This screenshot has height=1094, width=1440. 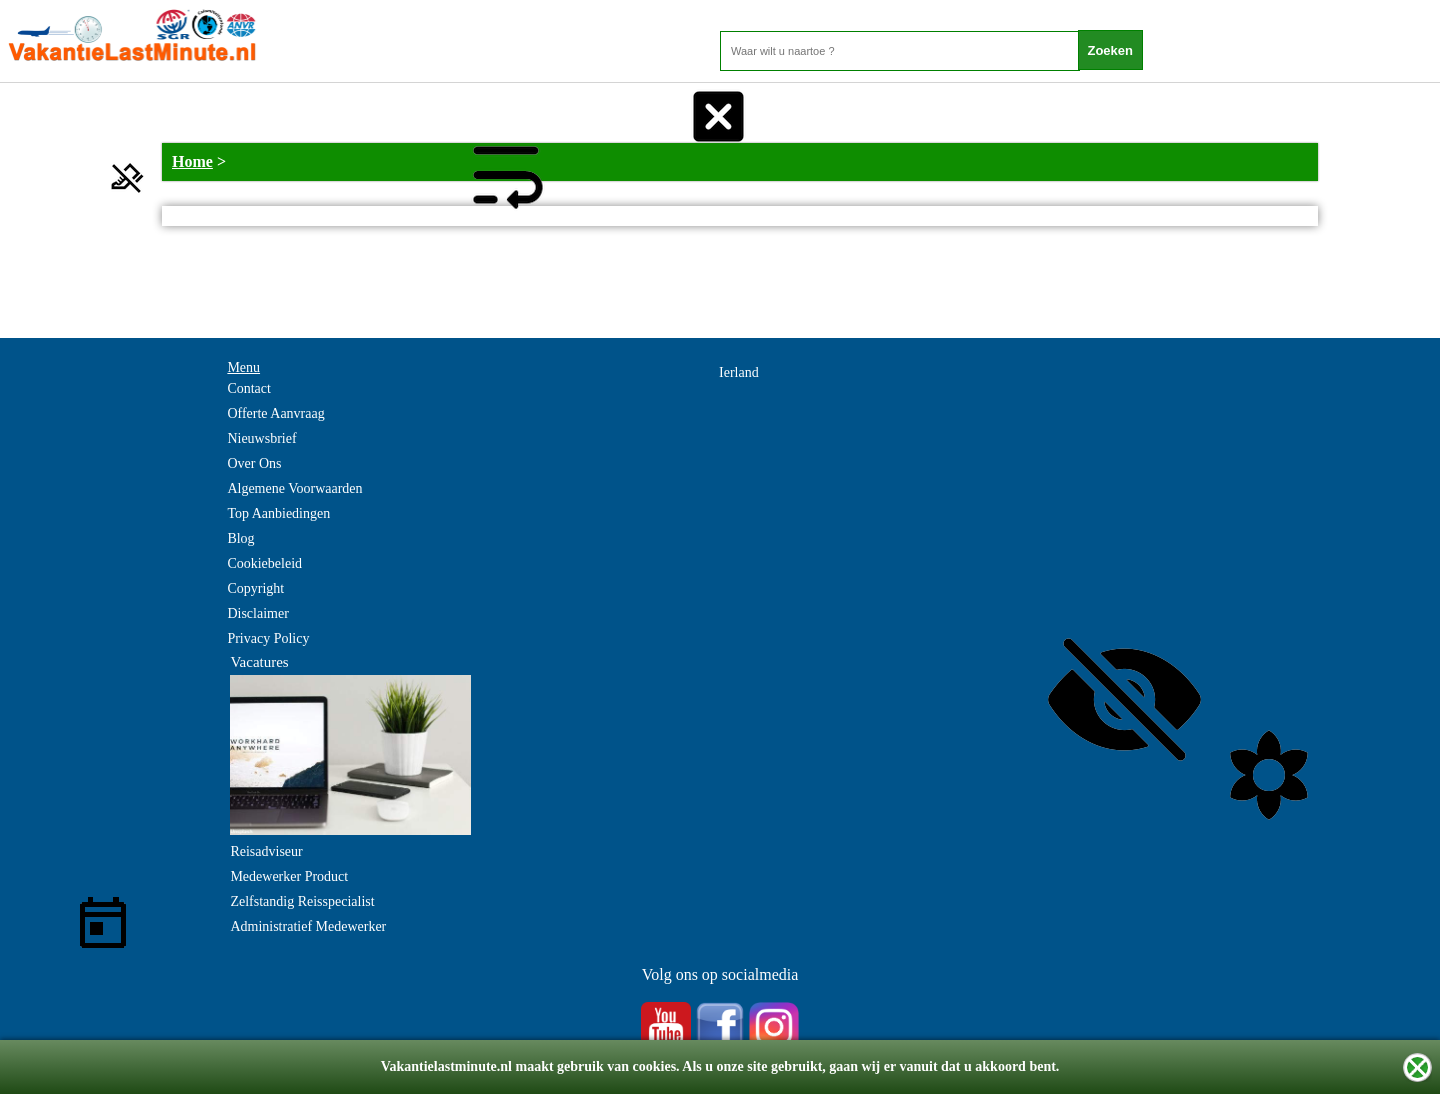 I want to click on apply a vintage or retro photo filter, so click(x=1269, y=775).